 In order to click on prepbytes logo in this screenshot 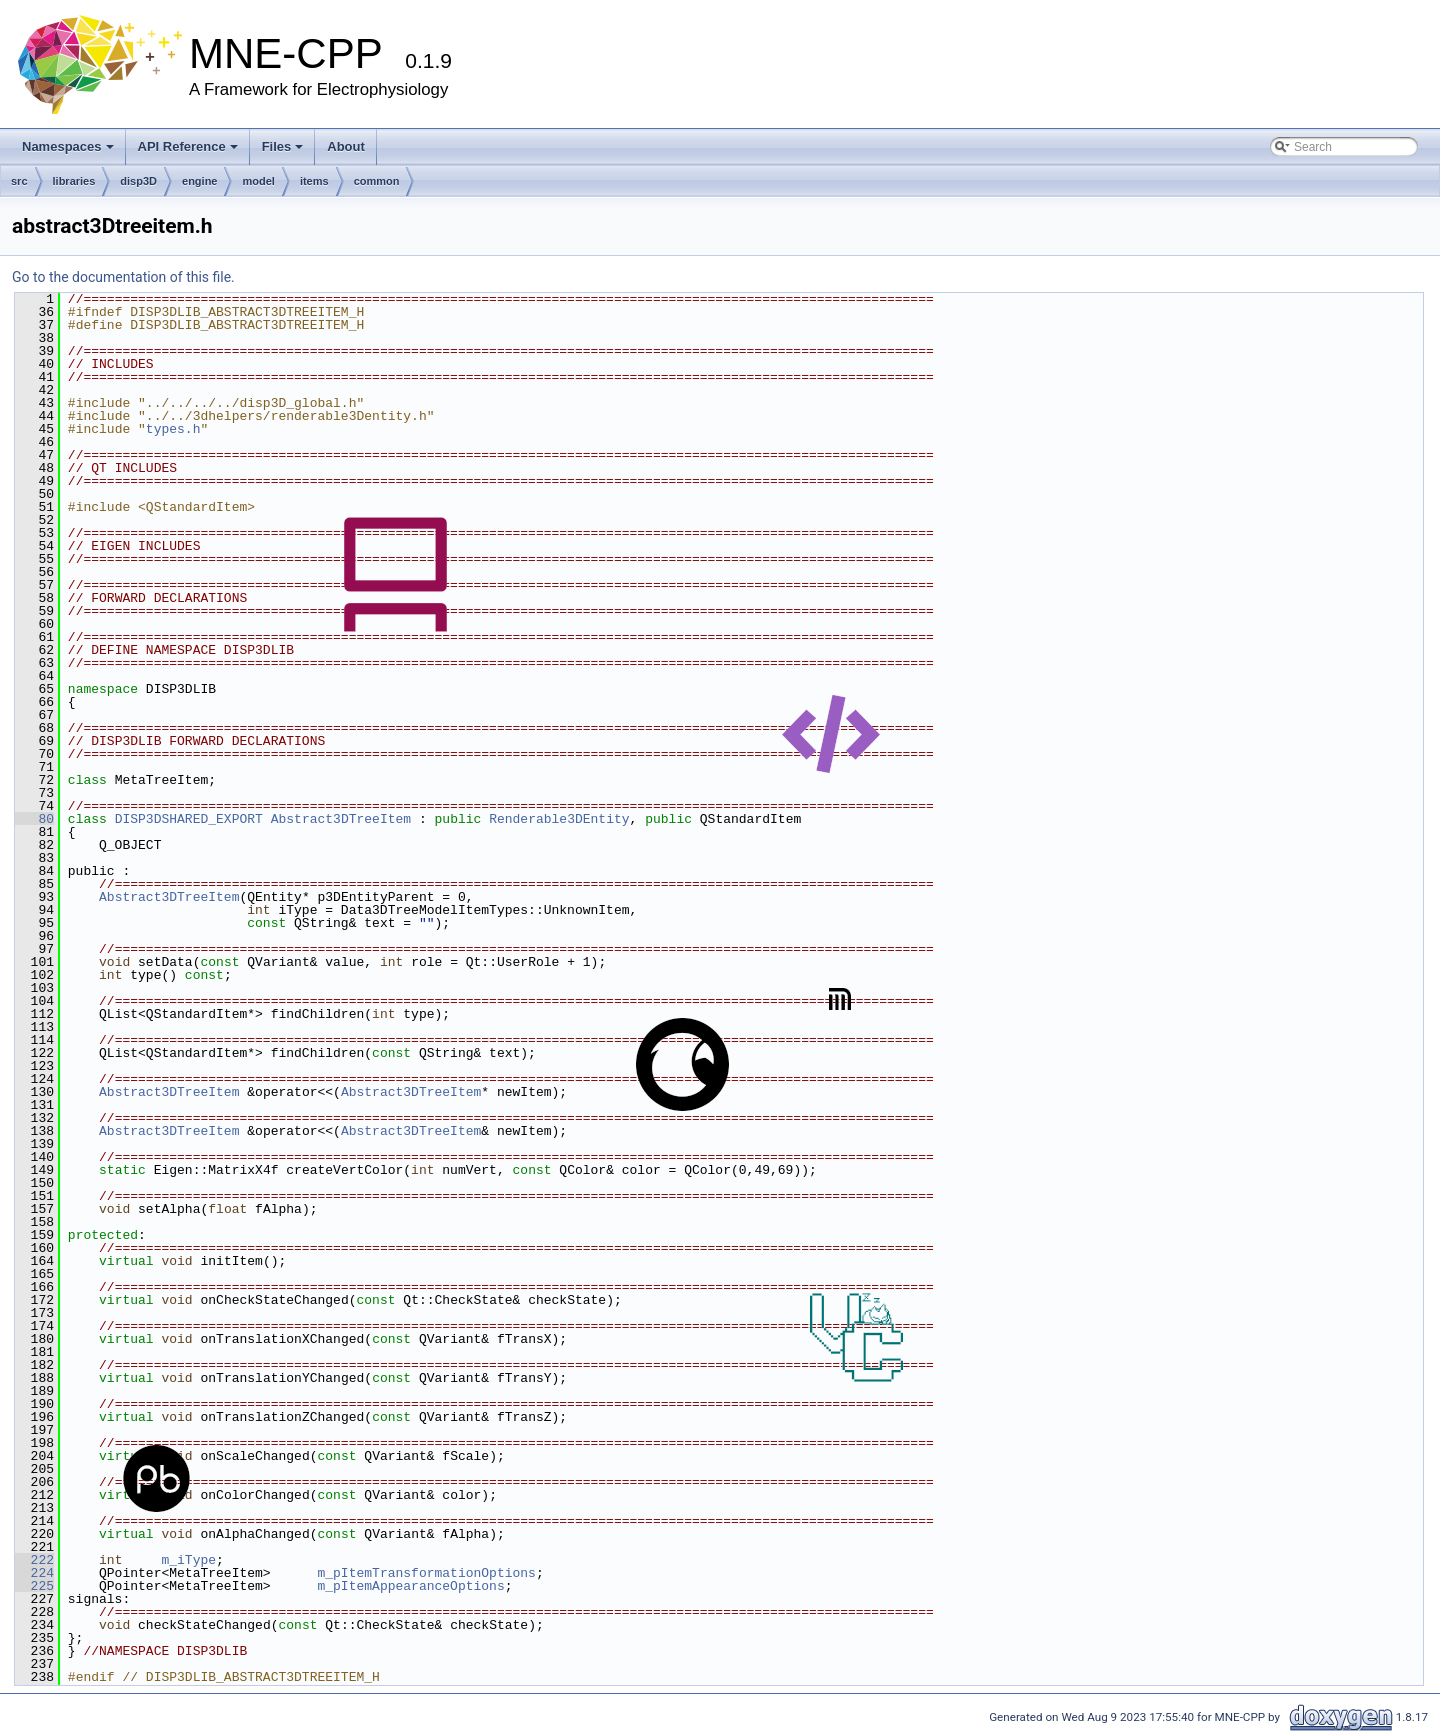, I will do `click(156, 1478)`.